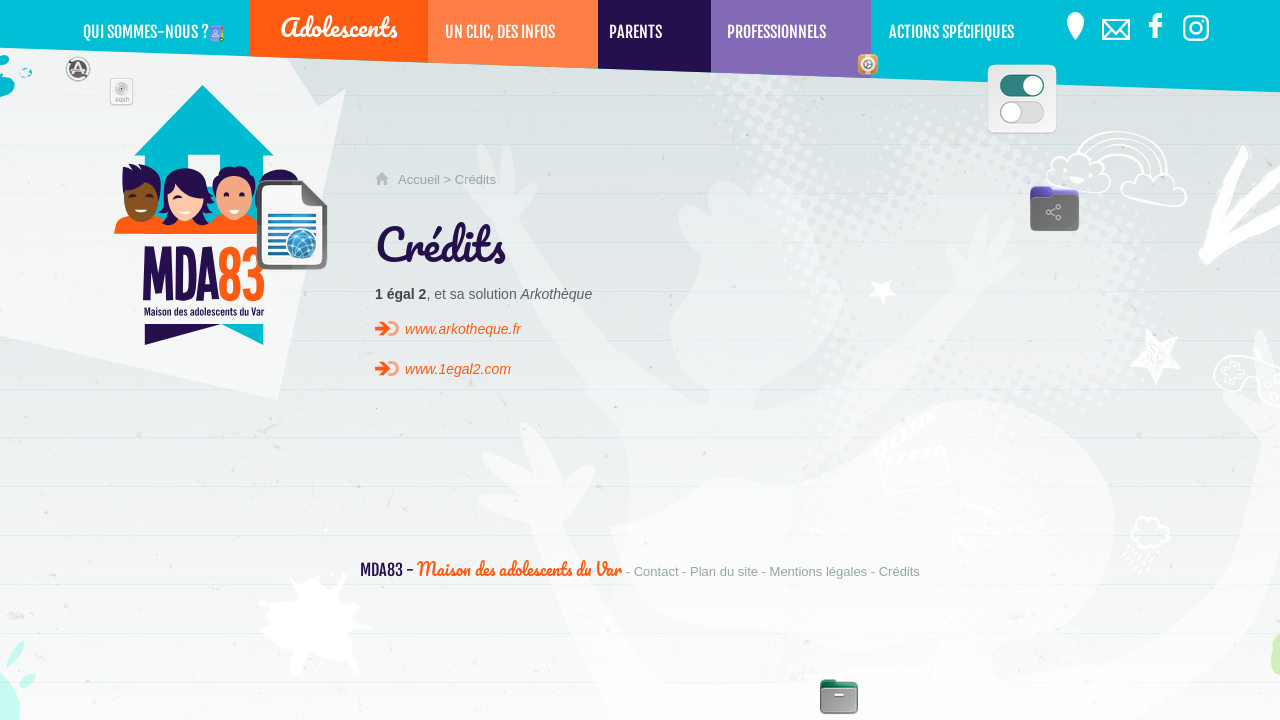 The height and width of the screenshot is (720, 1280). I want to click on access your public shared folder, so click(1054, 208).